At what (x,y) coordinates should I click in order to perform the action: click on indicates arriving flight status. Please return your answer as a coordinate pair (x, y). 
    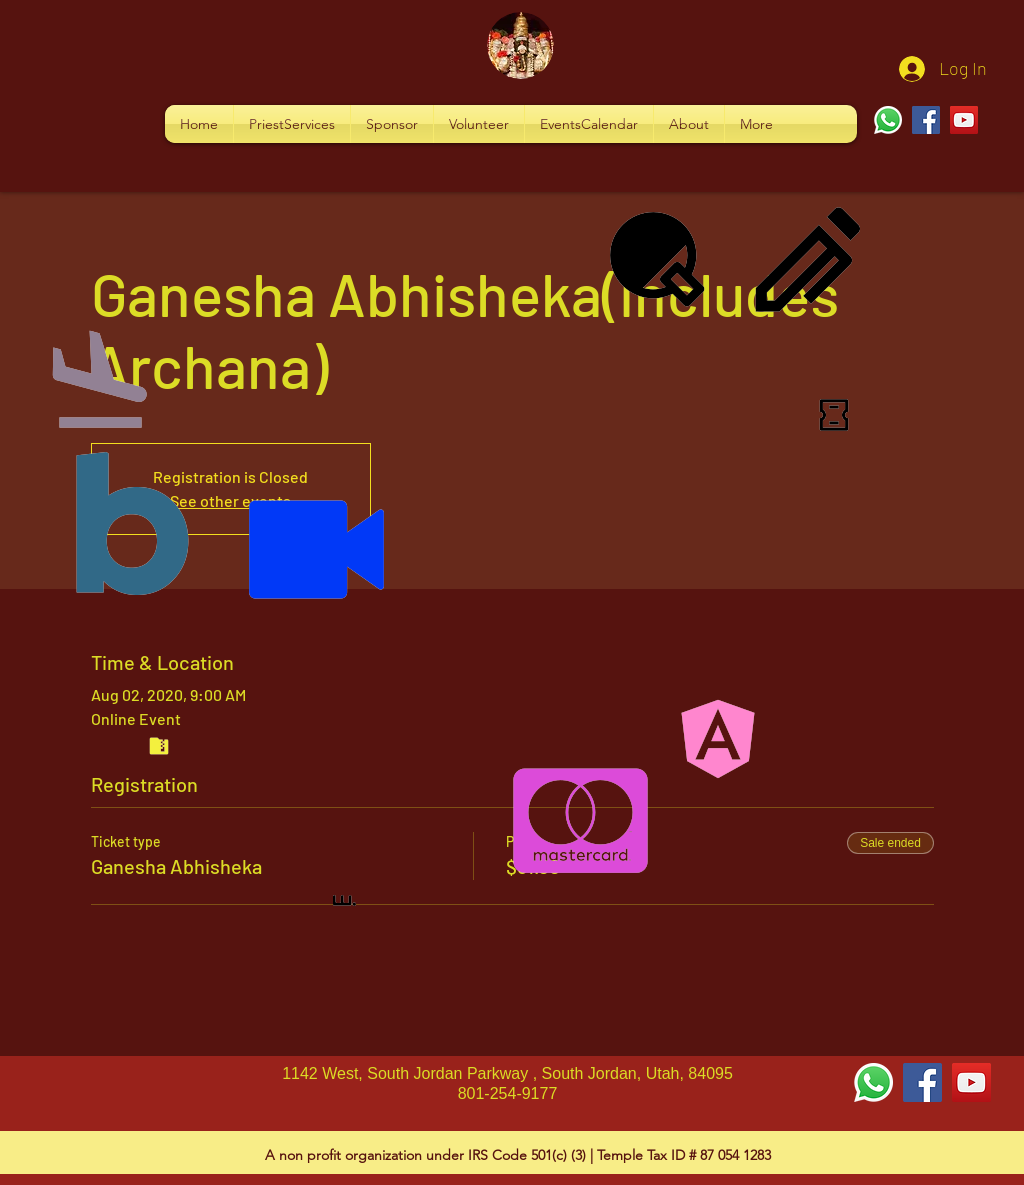
    Looking at the image, I should click on (100, 381).